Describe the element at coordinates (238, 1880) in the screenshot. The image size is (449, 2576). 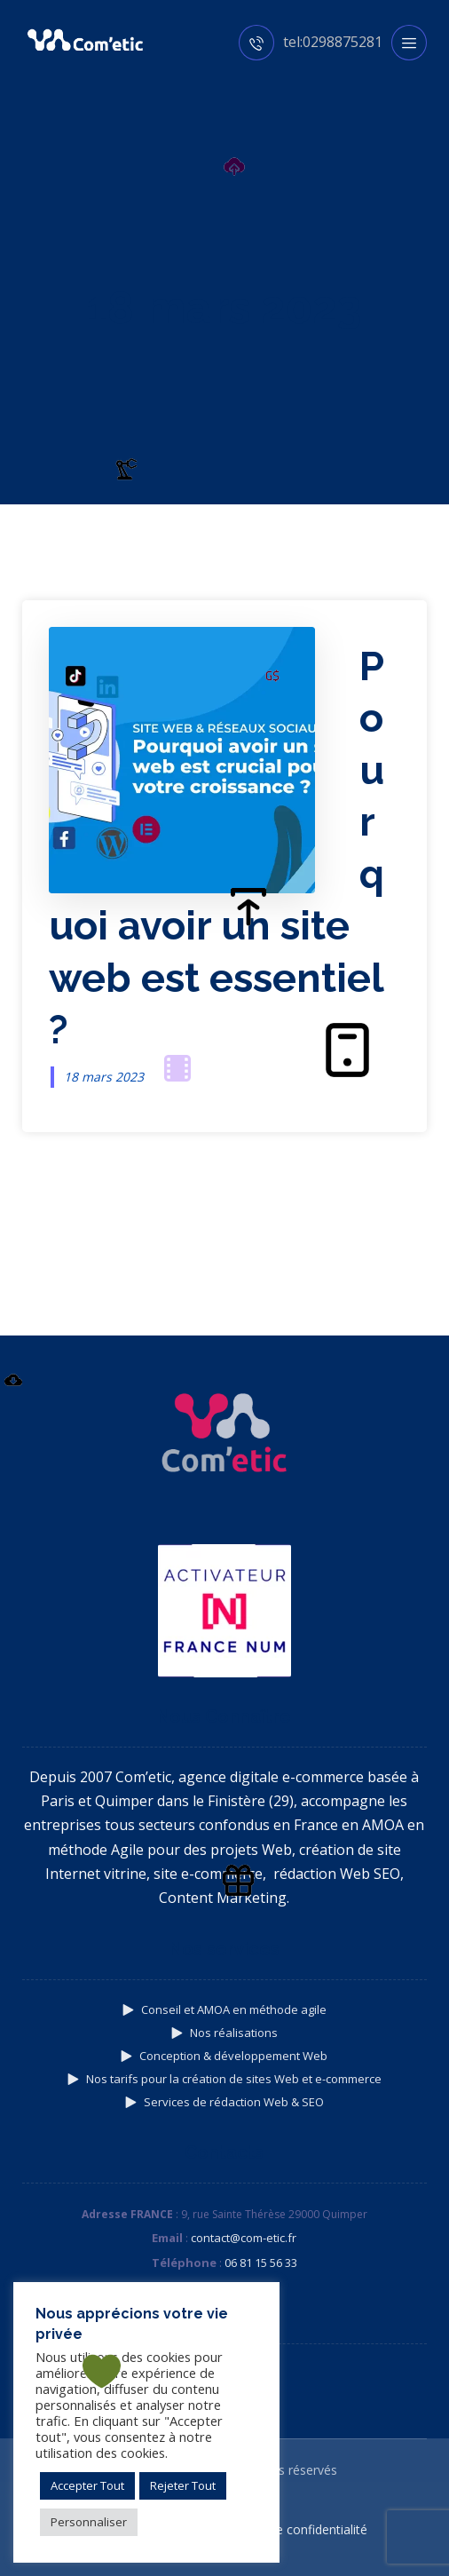
I see `view gifts or rewards` at that location.